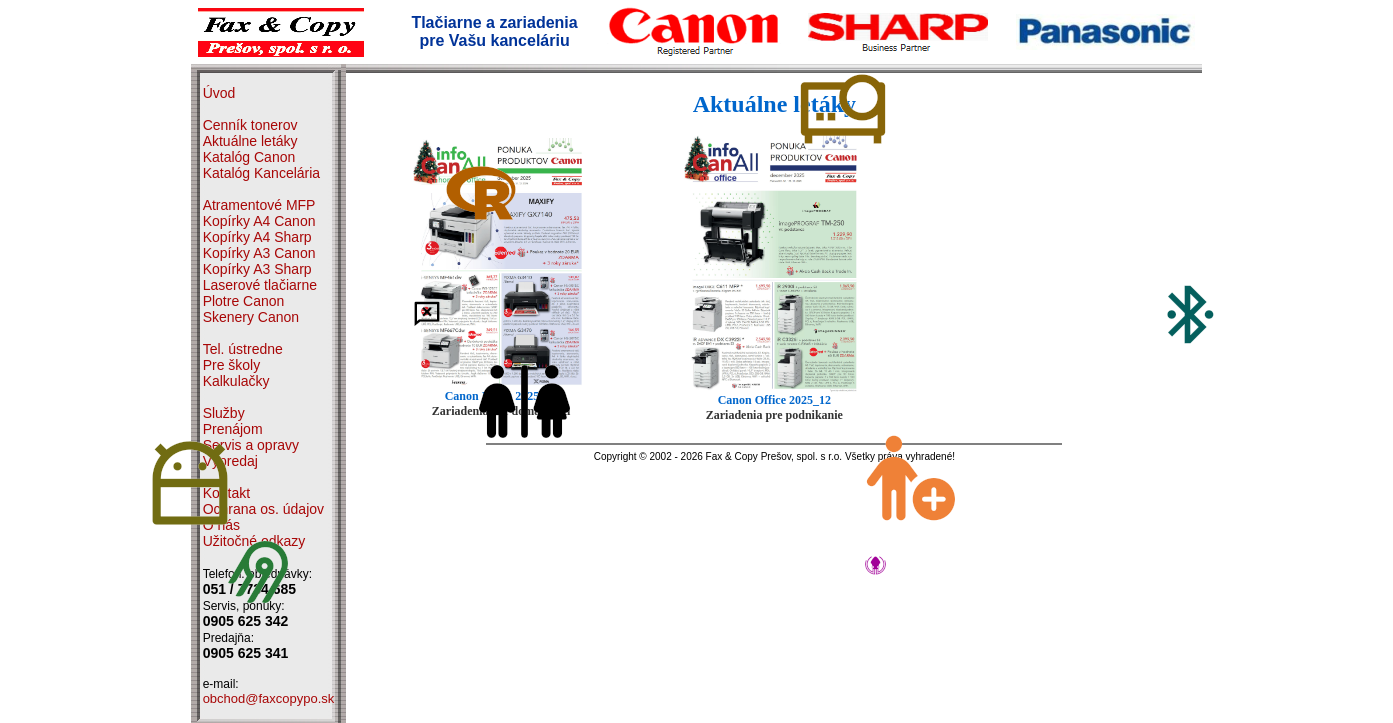 The image size is (1393, 723). Describe the element at coordinates (843, 109) in the screenshot. I see `start a presentation or slideshow` at that location.